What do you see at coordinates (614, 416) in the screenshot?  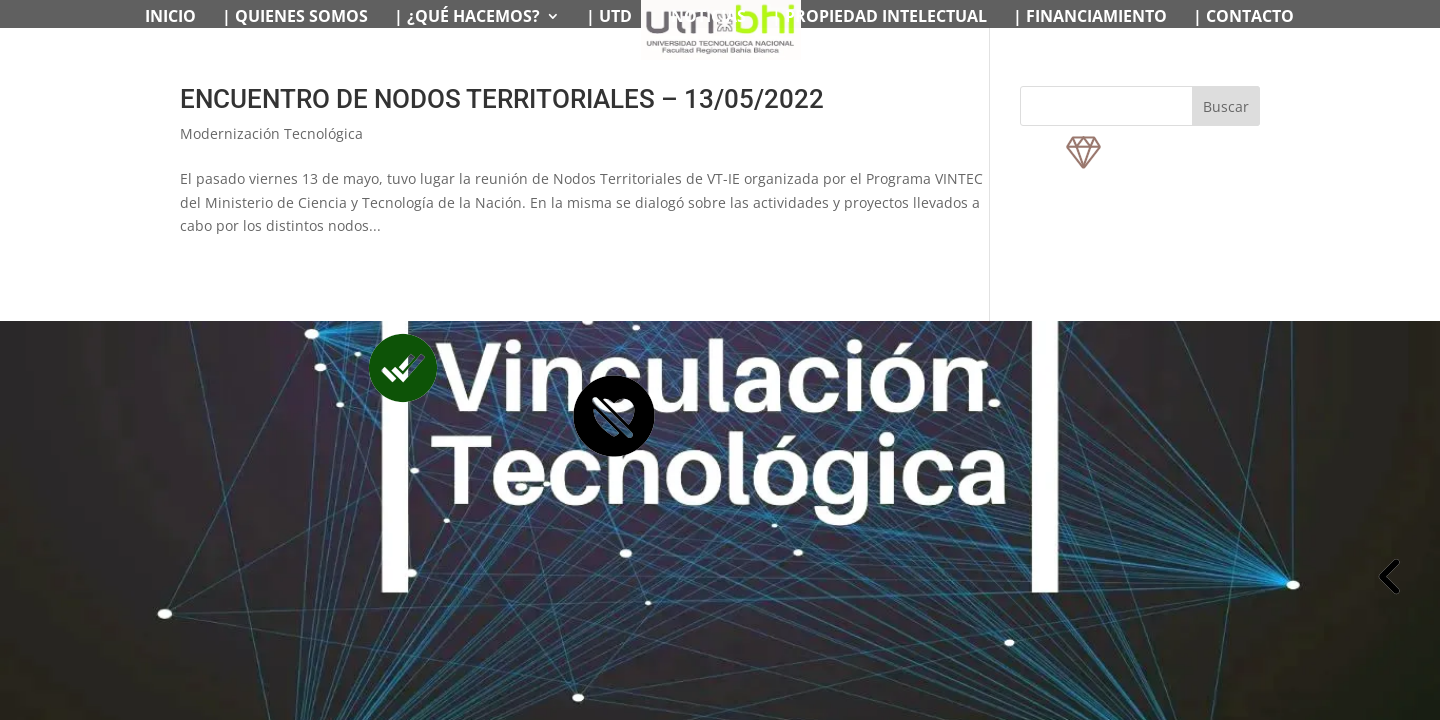 I see `remove from favorites` at bounding box center [614, 416].